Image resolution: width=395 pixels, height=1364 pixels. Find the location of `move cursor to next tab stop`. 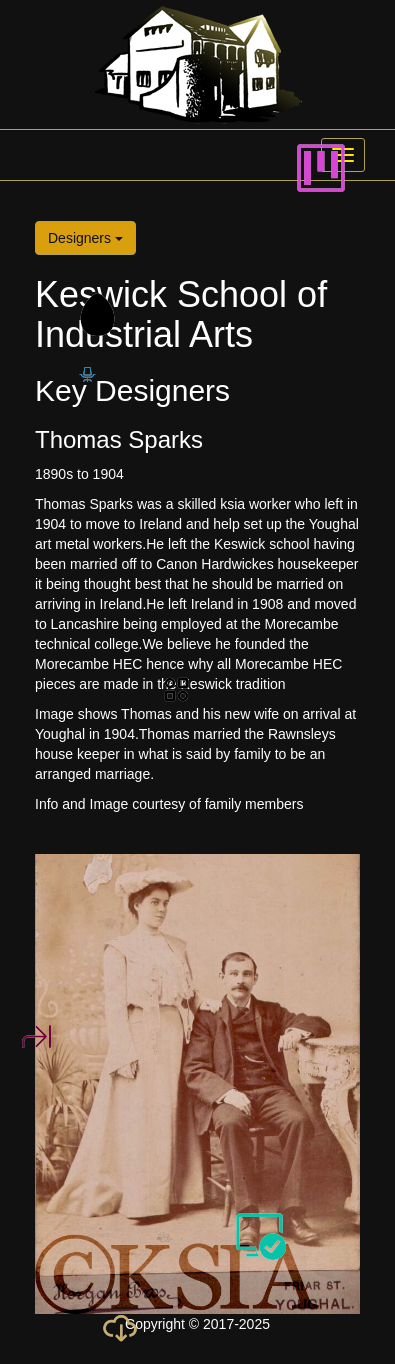

move cursor to next tab stop is located at coordinates (34, 1035).